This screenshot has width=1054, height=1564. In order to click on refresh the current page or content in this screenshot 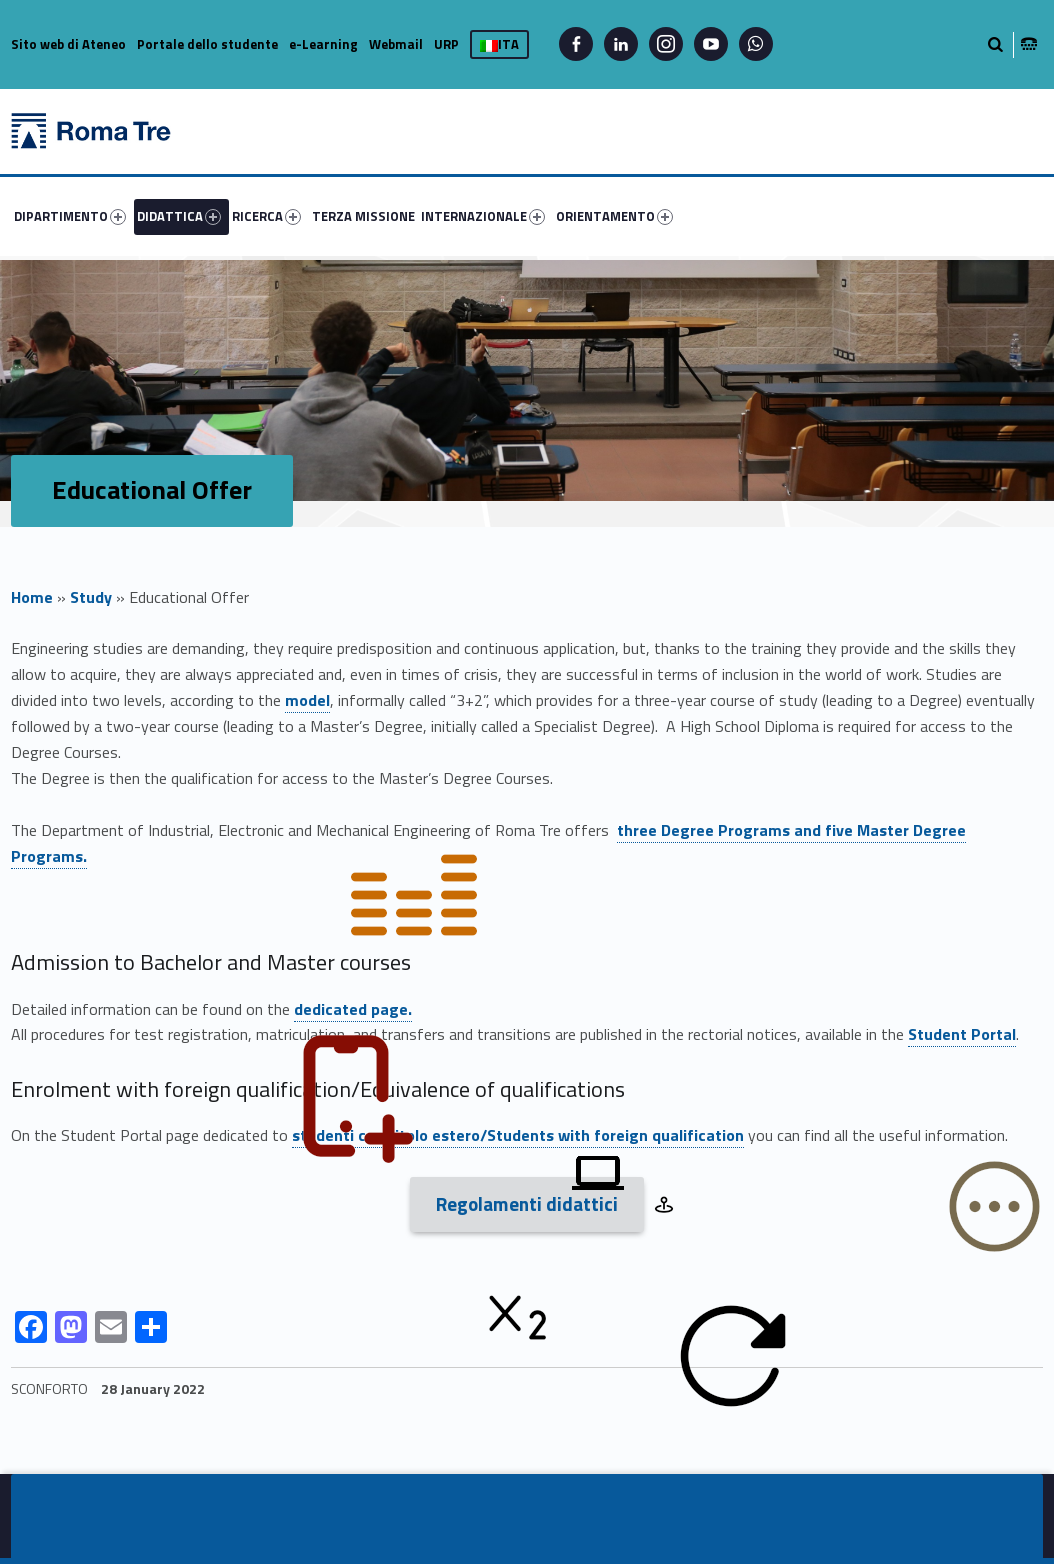, I will do `click(735, 1356)`.